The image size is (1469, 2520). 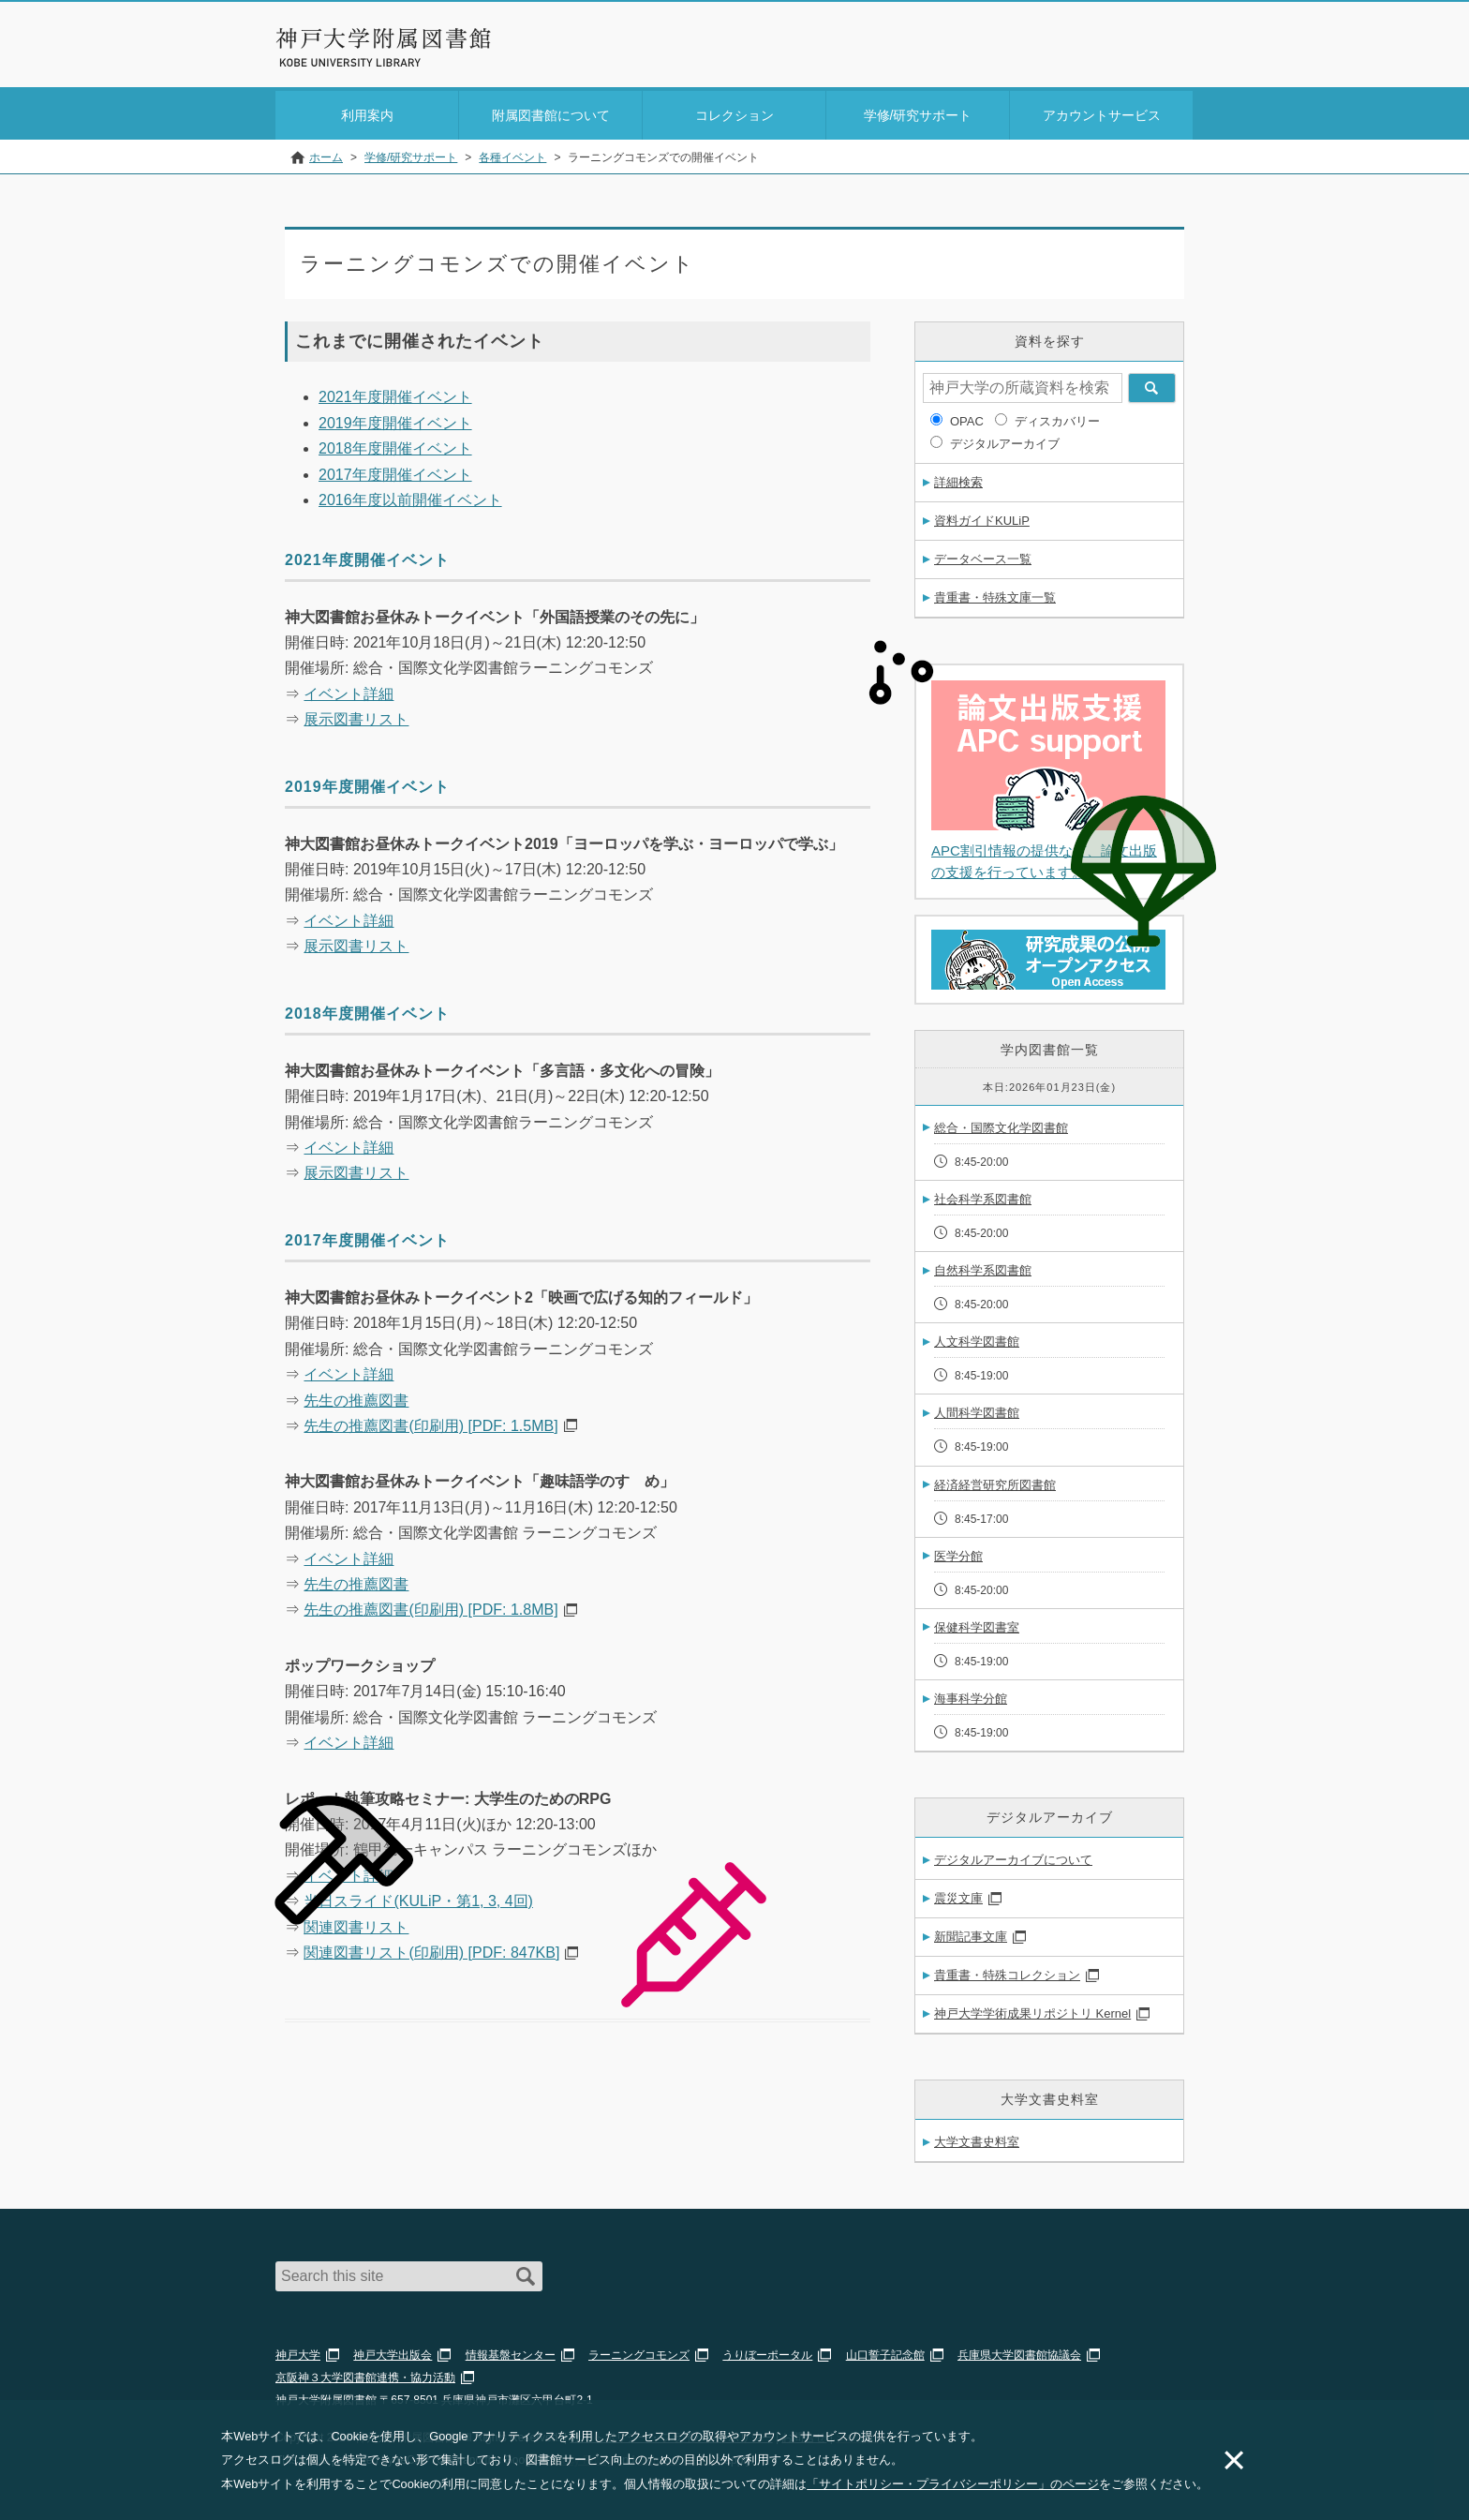 I want to click on access emergency or backup recovery options, so click(x=1143, y=873).